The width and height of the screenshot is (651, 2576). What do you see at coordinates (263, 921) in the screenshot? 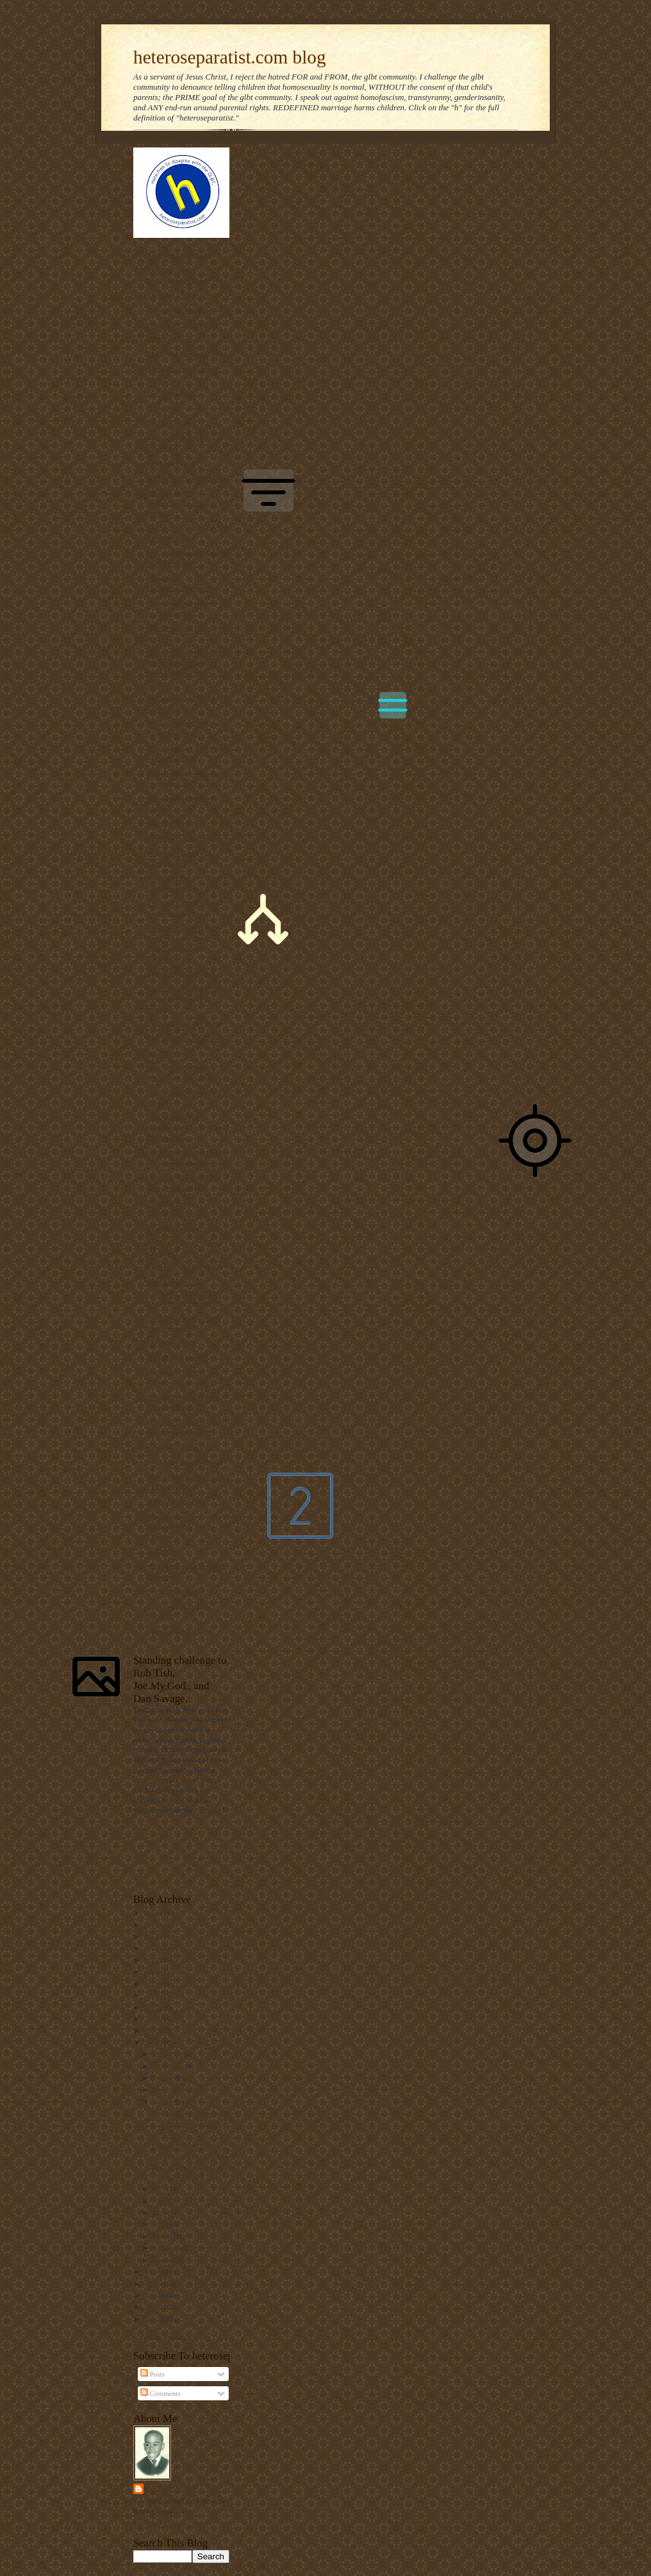
I see `split content into multiple paths` at bounding box center [263, 921].